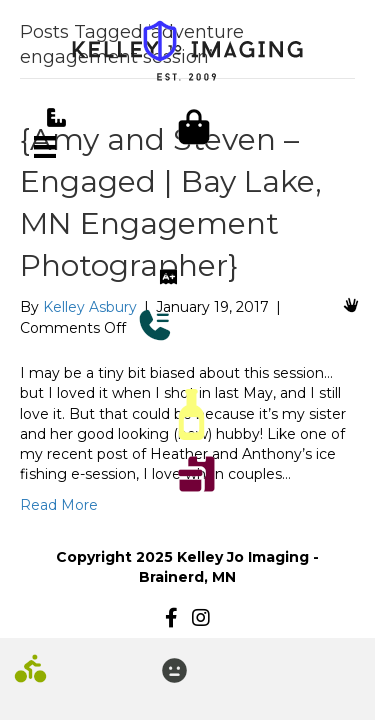  I want to click on view your shopping bag, so click(194, 129).